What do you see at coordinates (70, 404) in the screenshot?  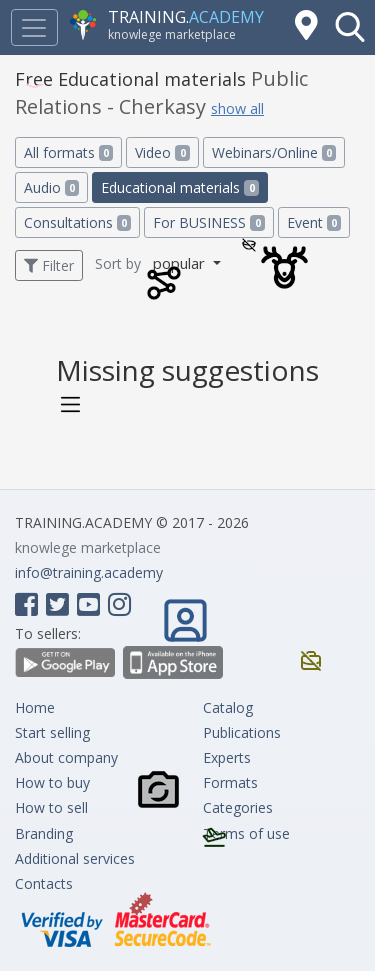 I see `justify text alignment` at bounding box center [70, 404].